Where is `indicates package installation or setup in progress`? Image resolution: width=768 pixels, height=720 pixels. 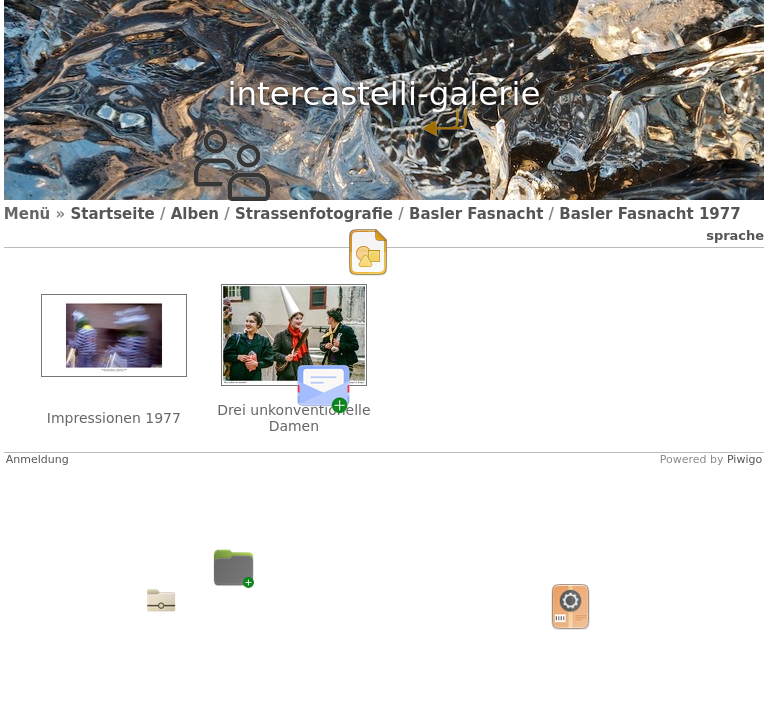
indicates package installation or setup in progress is located at coordinates (570, 606).